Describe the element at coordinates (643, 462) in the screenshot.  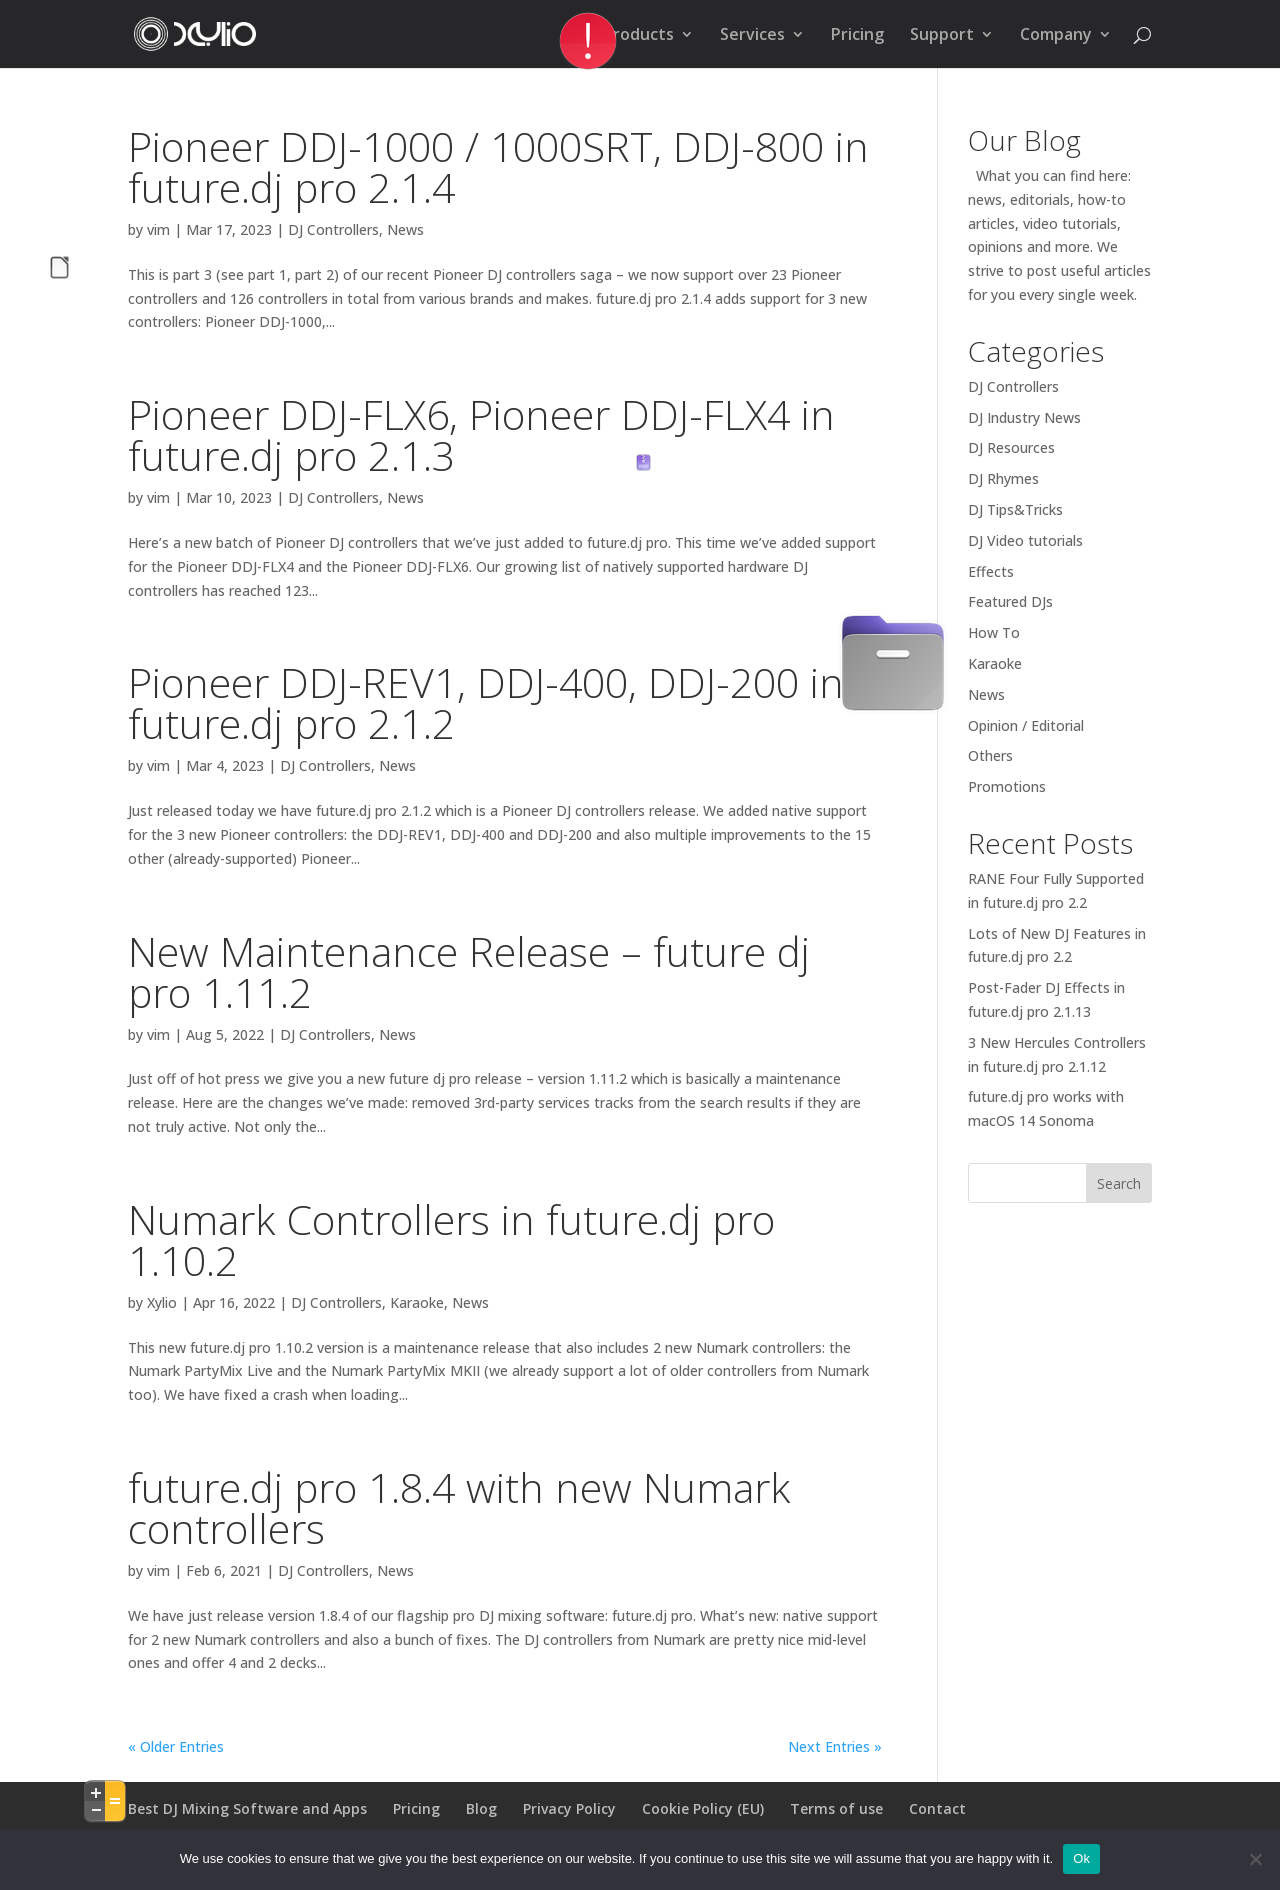
I see `a compressed RAR archive file` at that location.